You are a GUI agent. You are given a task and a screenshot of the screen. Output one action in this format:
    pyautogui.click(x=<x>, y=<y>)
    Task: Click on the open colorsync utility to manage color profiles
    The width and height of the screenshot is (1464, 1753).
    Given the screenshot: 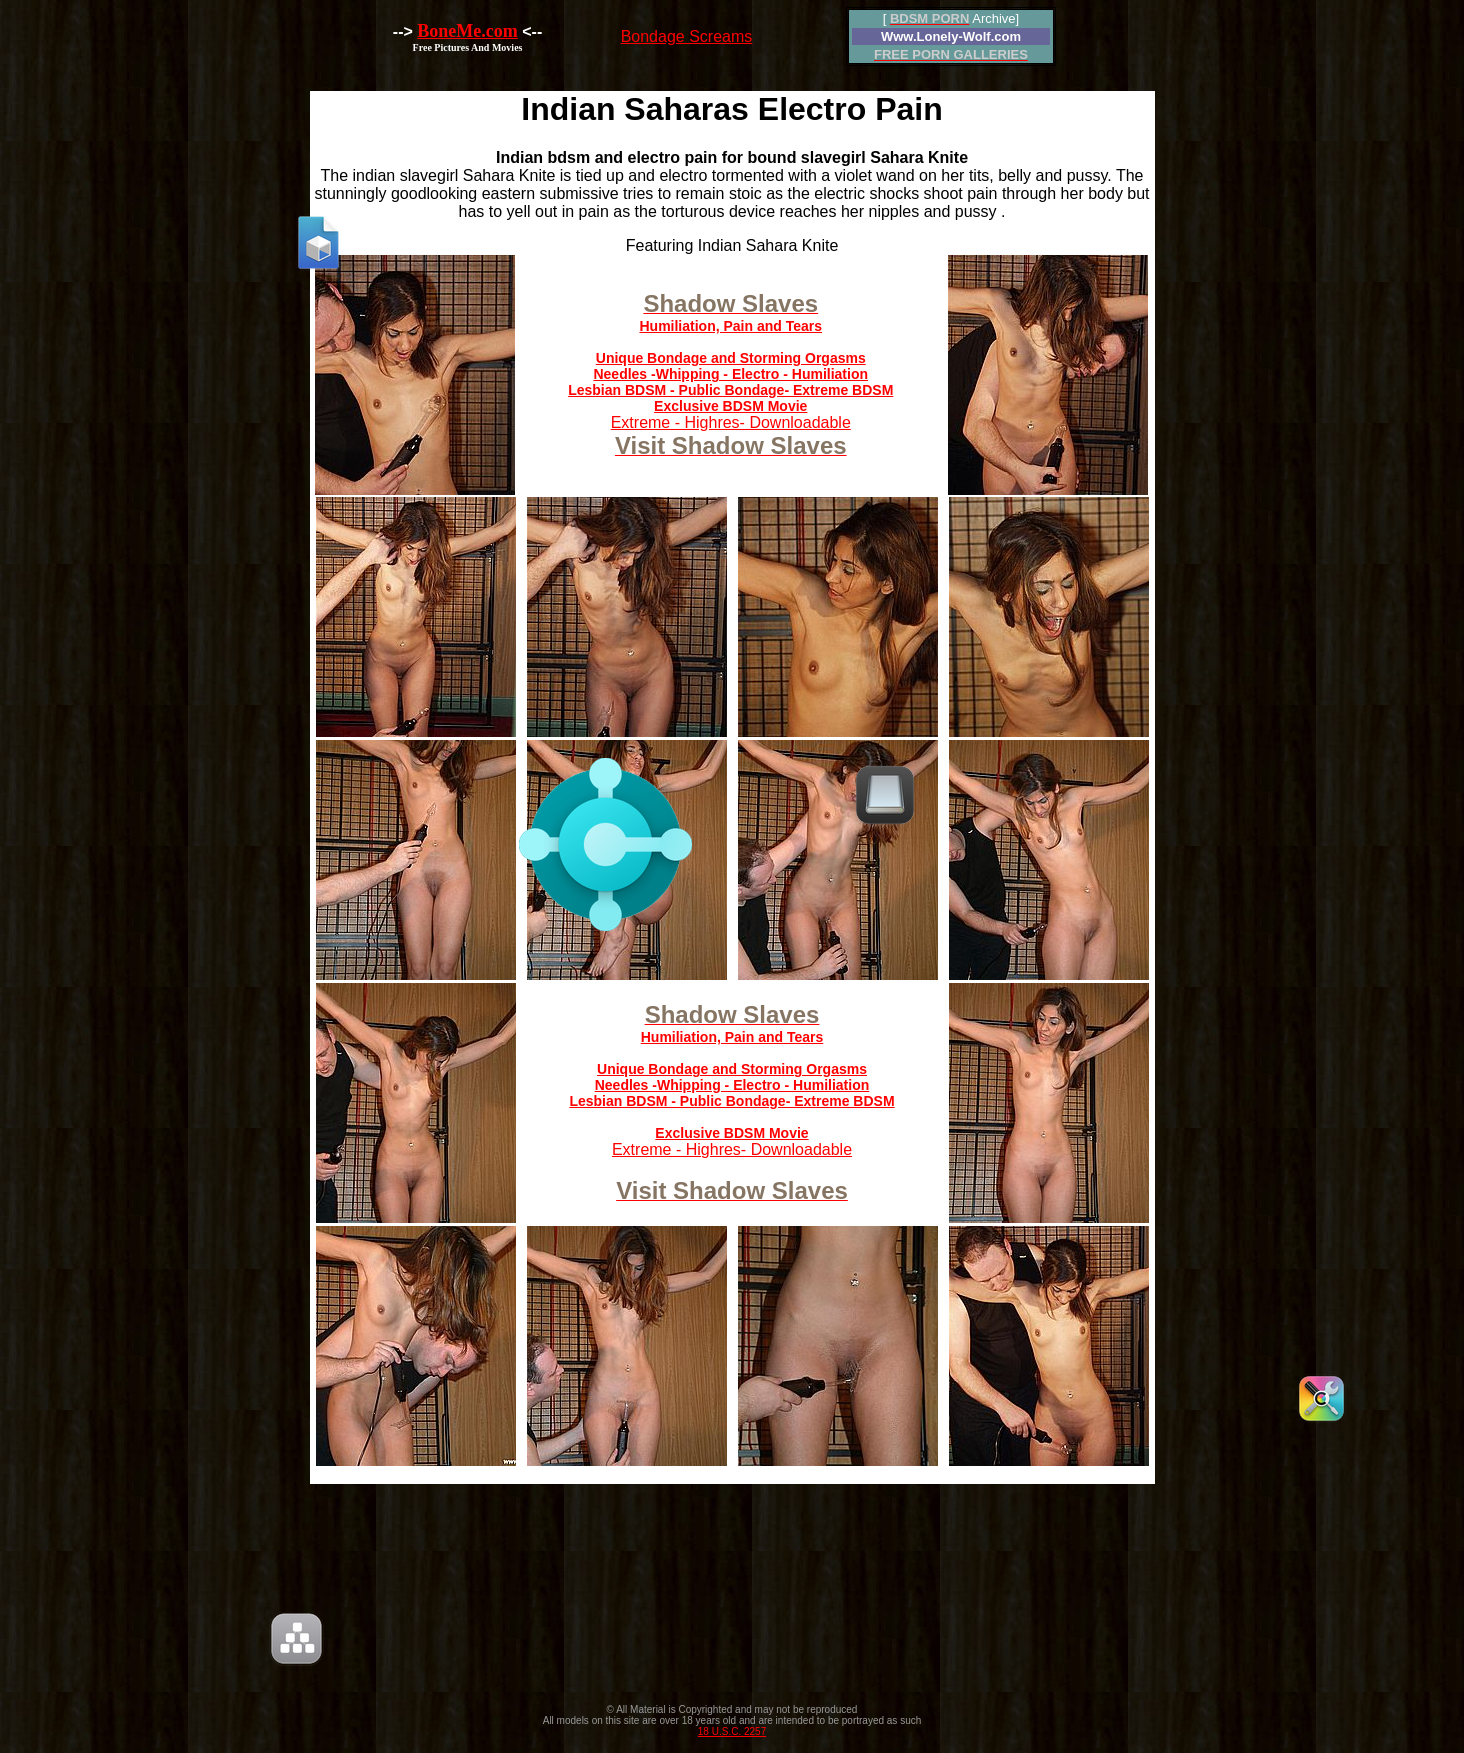 What is the action you would take?
    pyautogui.click(x=1321, y=1398)
    